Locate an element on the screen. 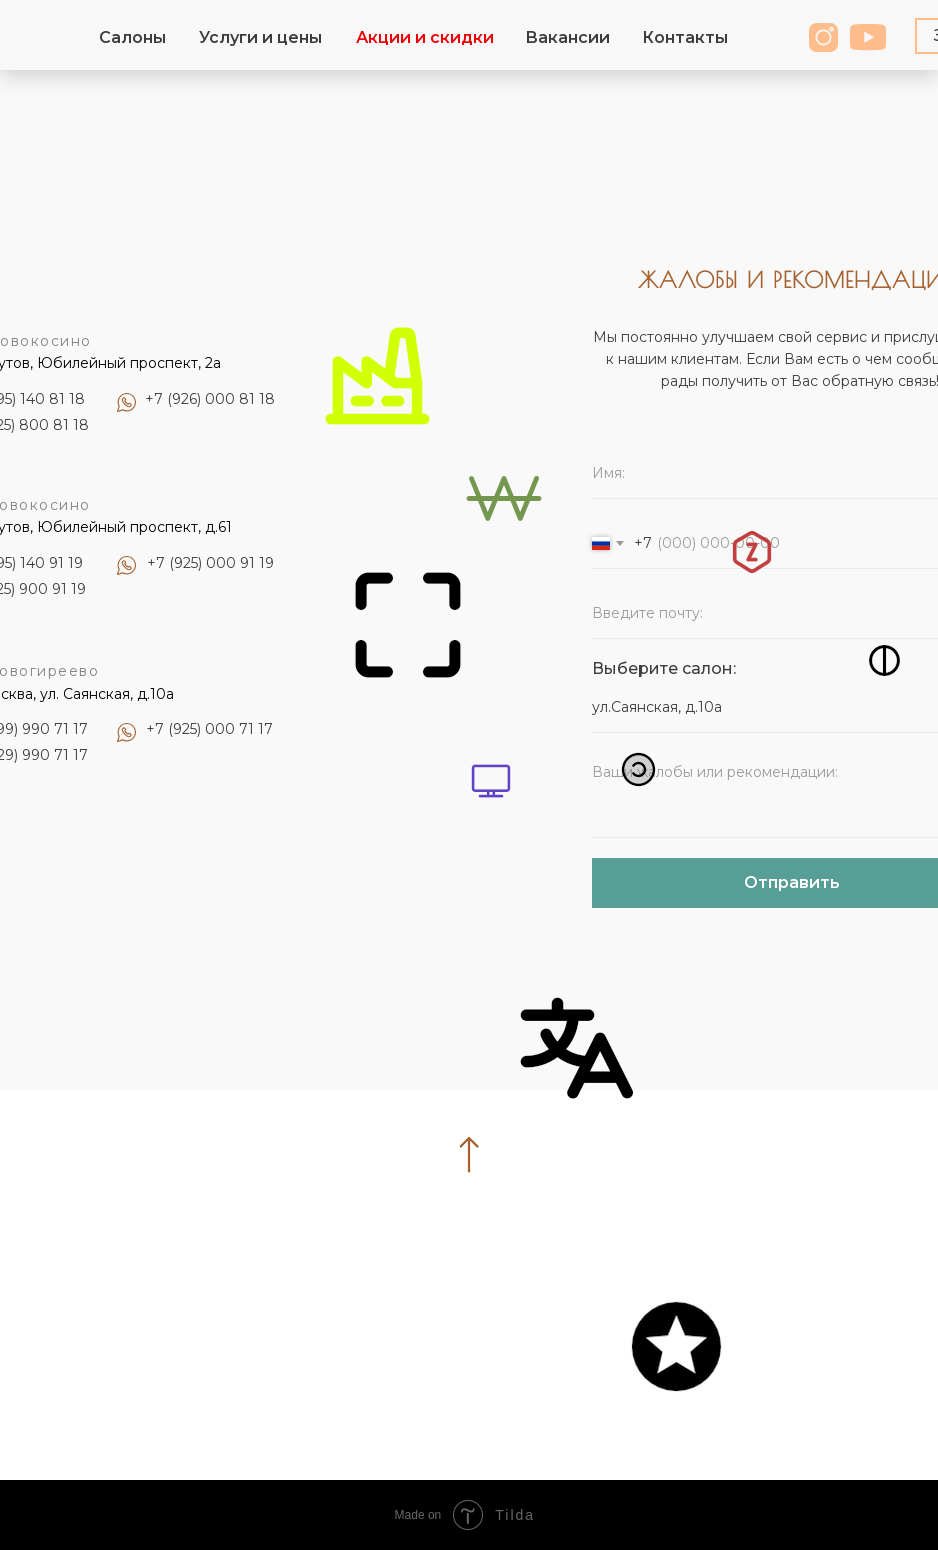  app or service logo starting with Z is located at coordinates (752, 552).